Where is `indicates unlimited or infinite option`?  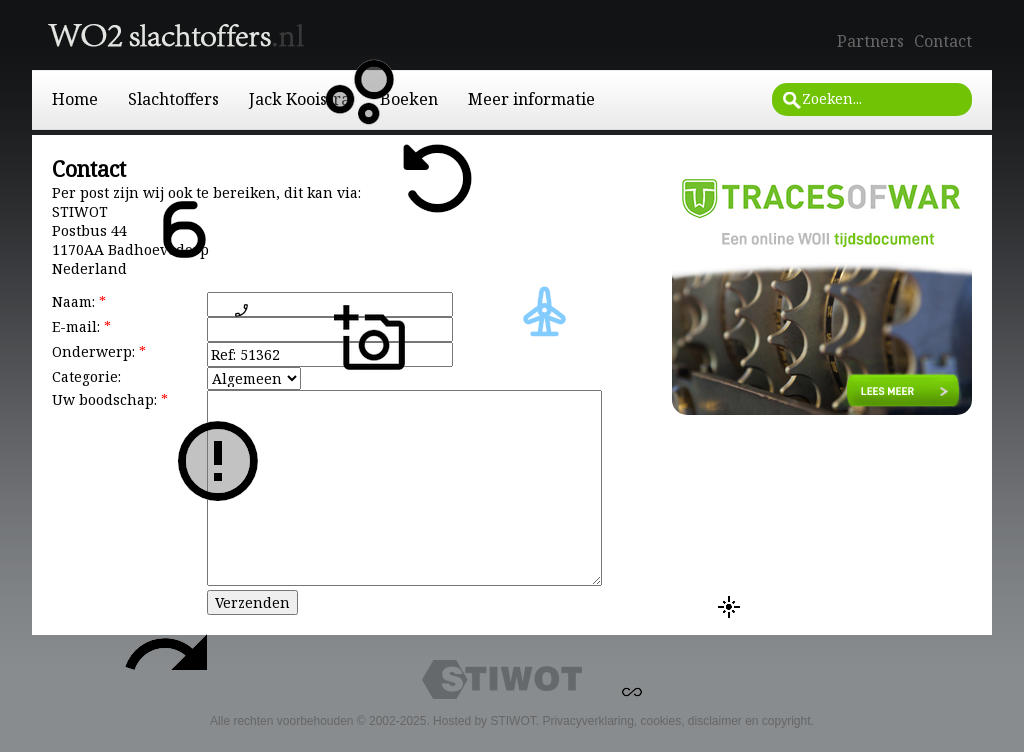 indicates unlimited or infinite option is located at coordinates (632, 692).